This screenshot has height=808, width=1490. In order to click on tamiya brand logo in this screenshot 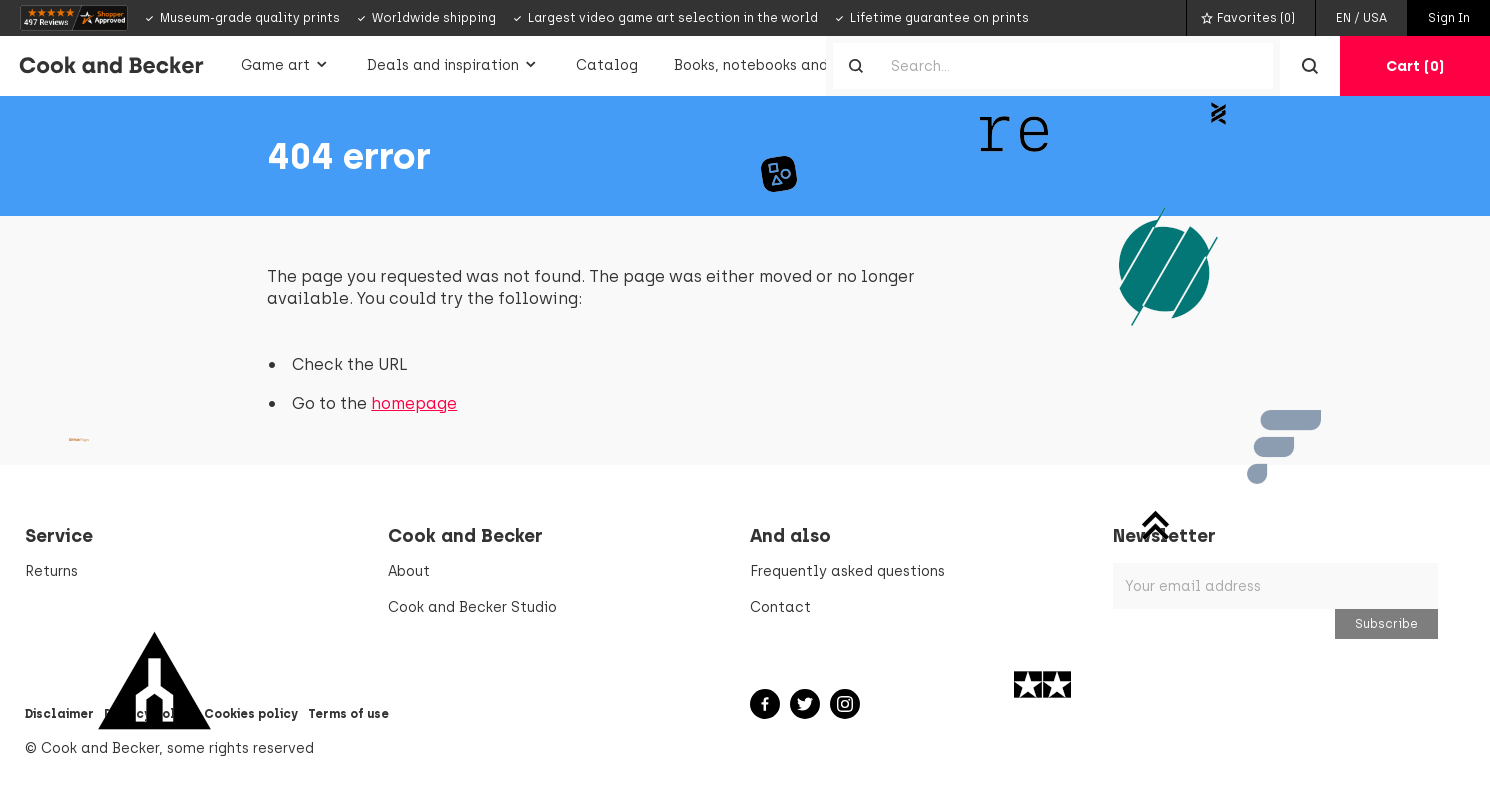, I will do `click(1042, 684)`.